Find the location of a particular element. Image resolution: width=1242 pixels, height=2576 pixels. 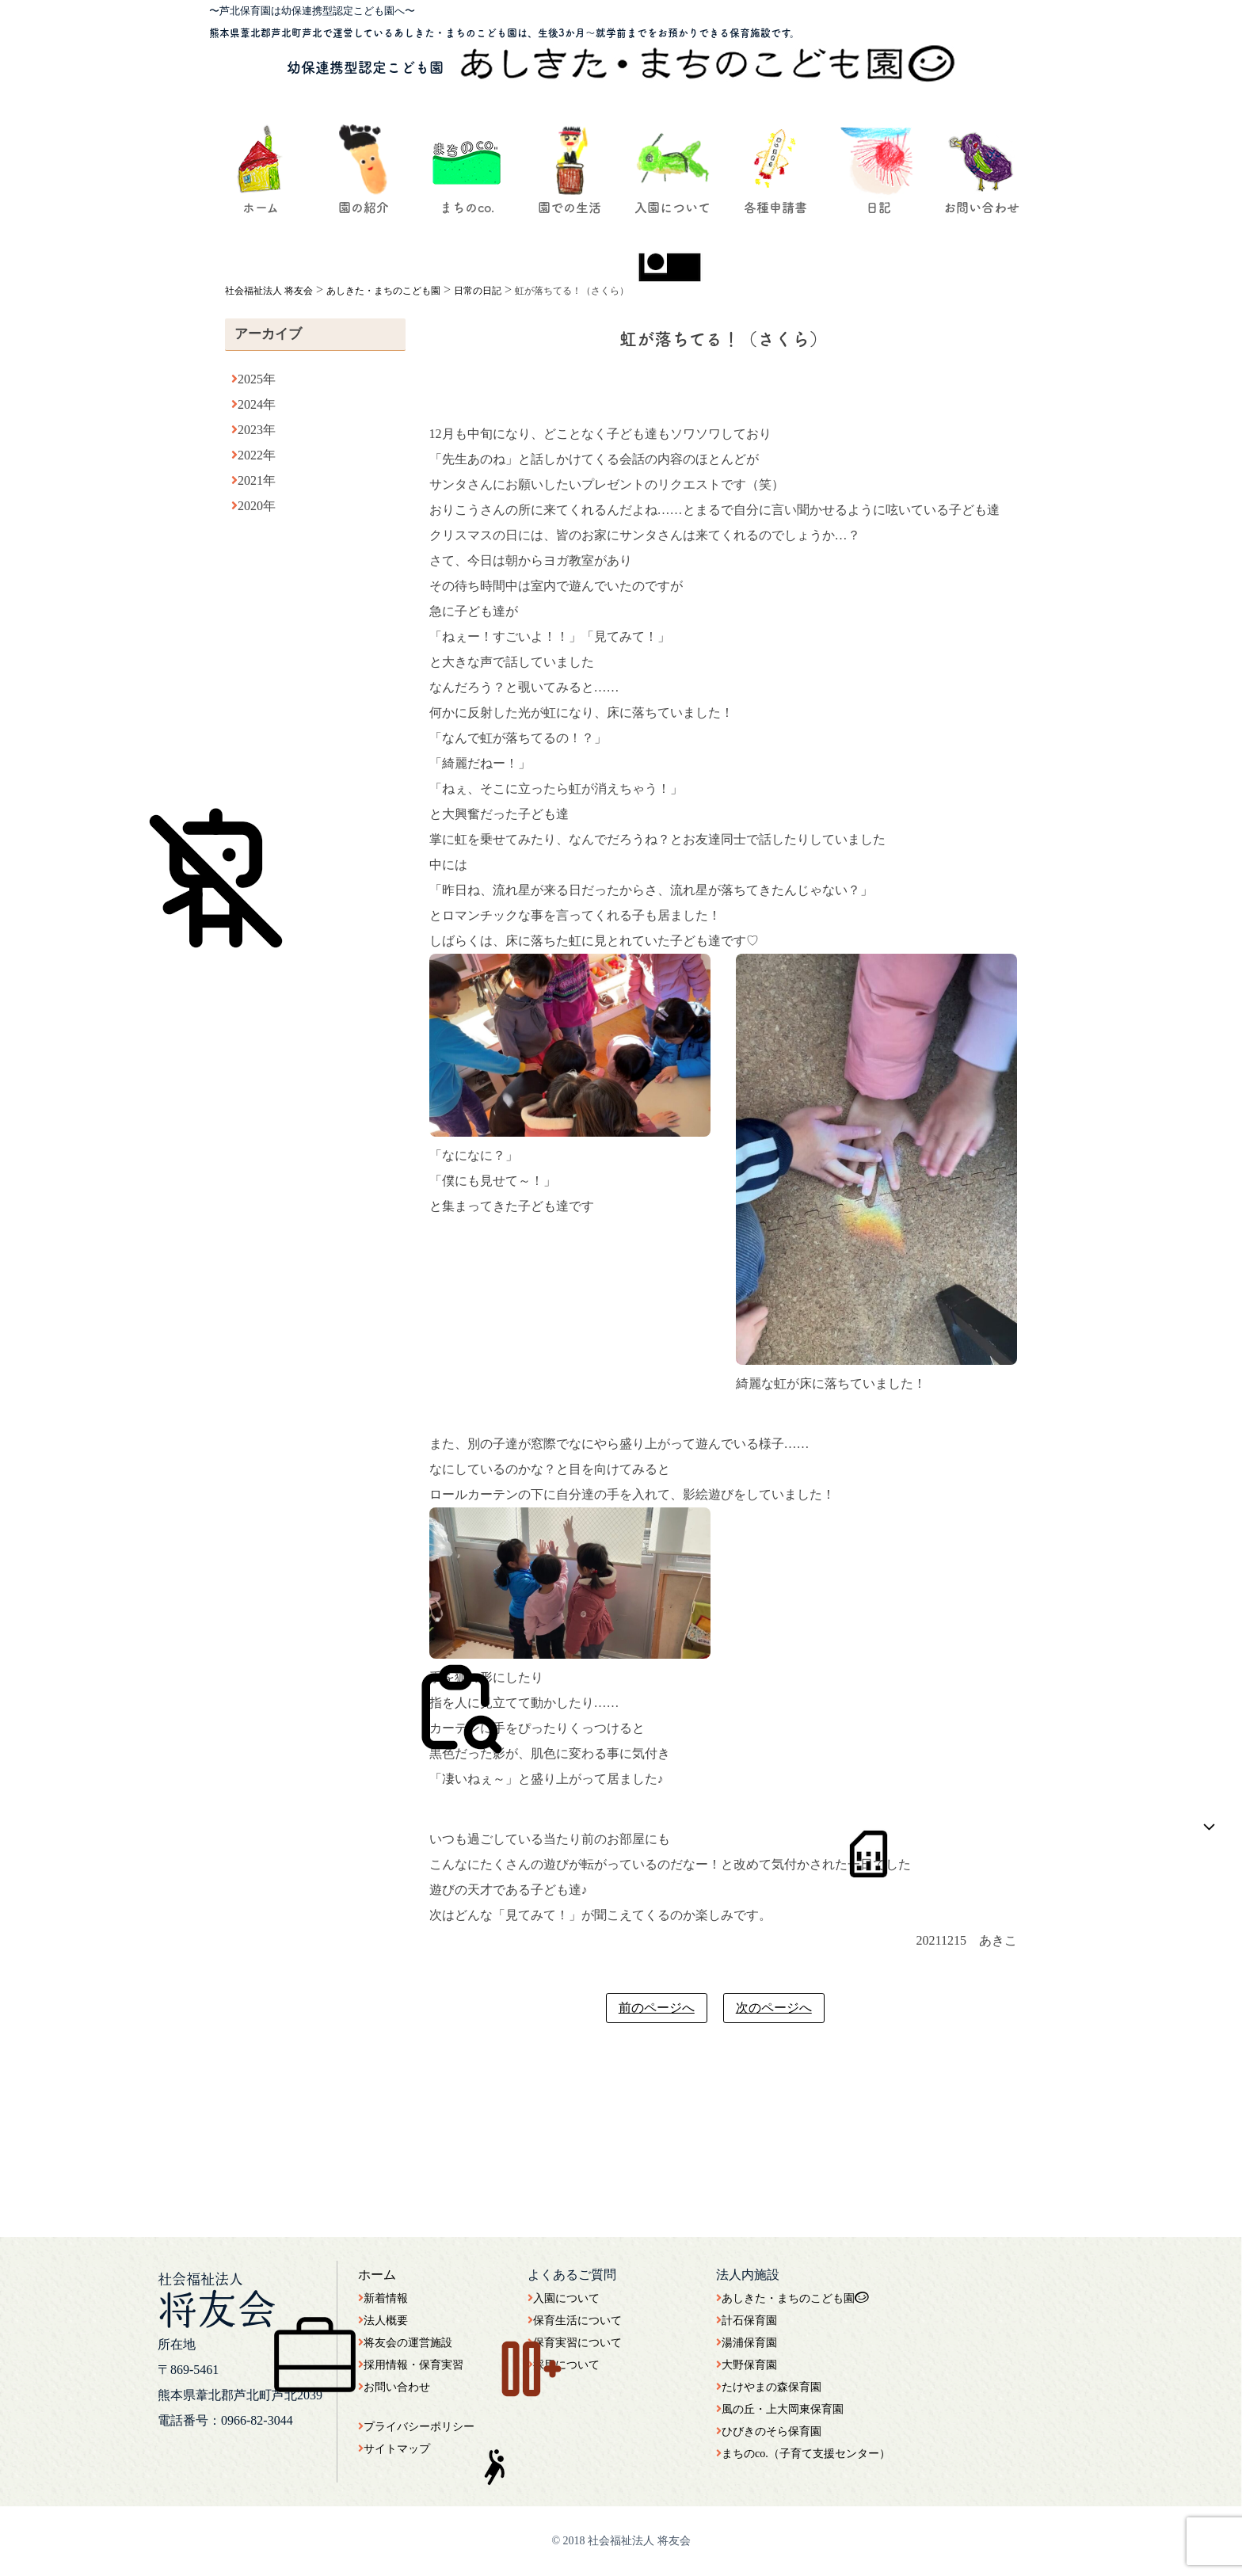

expand a dropdown menu or section is located at coordinates (1209, 1827).